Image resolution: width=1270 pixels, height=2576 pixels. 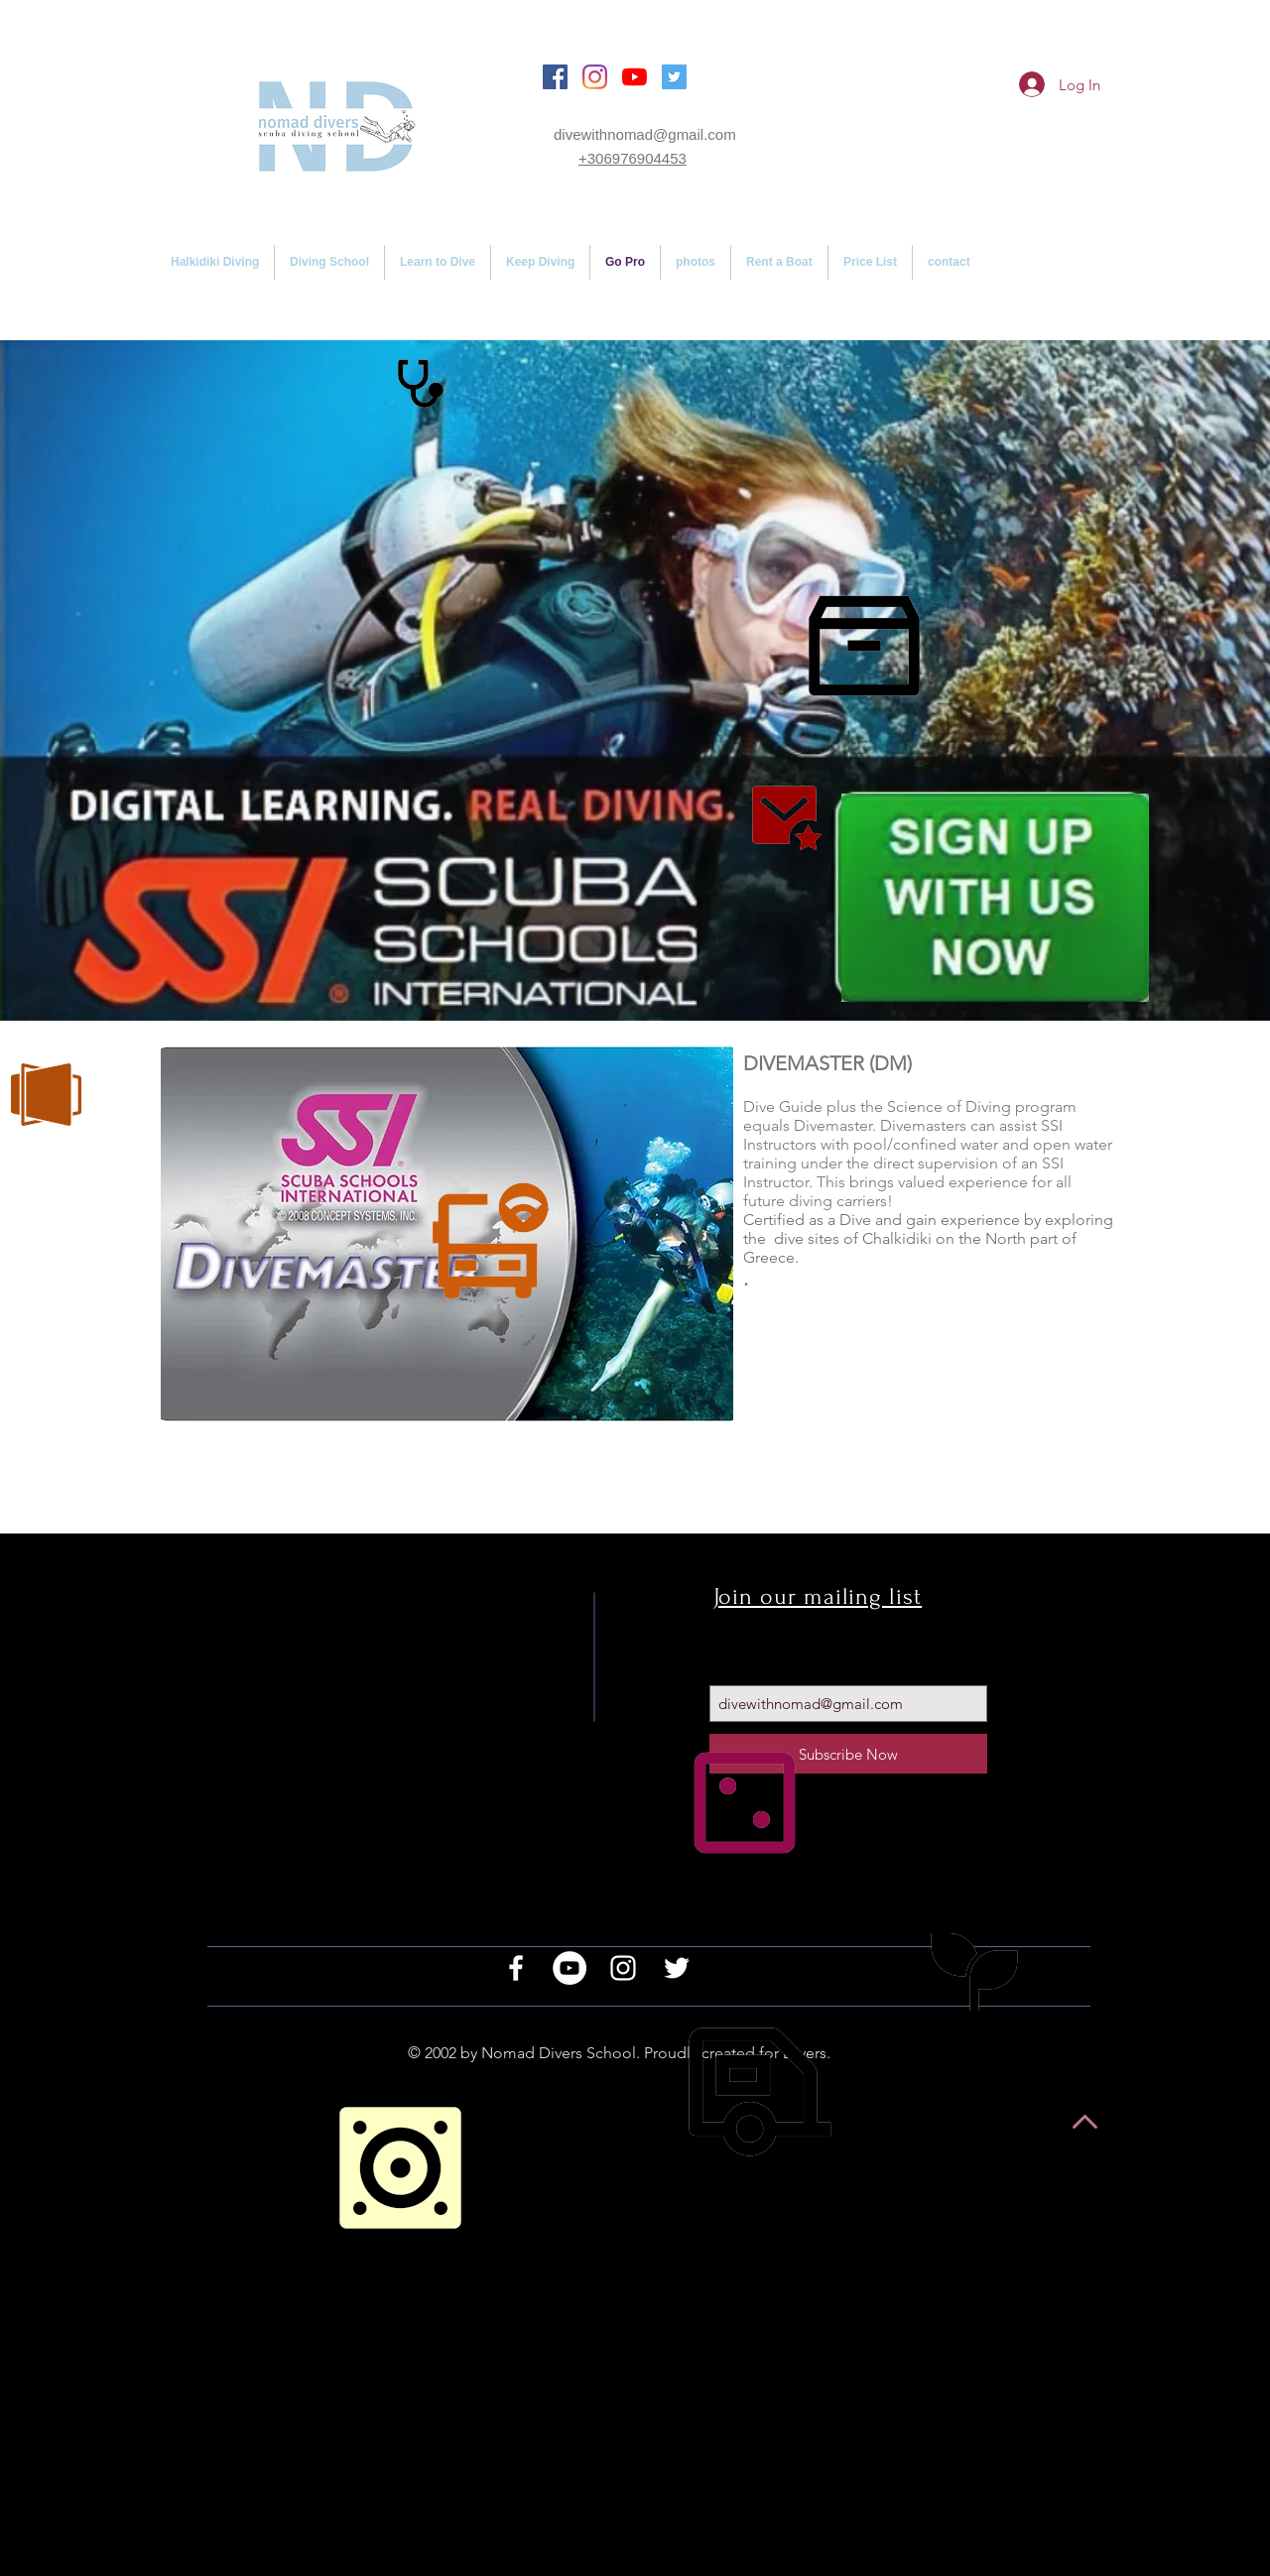 I want to click on indicates wifi available on public transit, so click(x=487, y=1243).